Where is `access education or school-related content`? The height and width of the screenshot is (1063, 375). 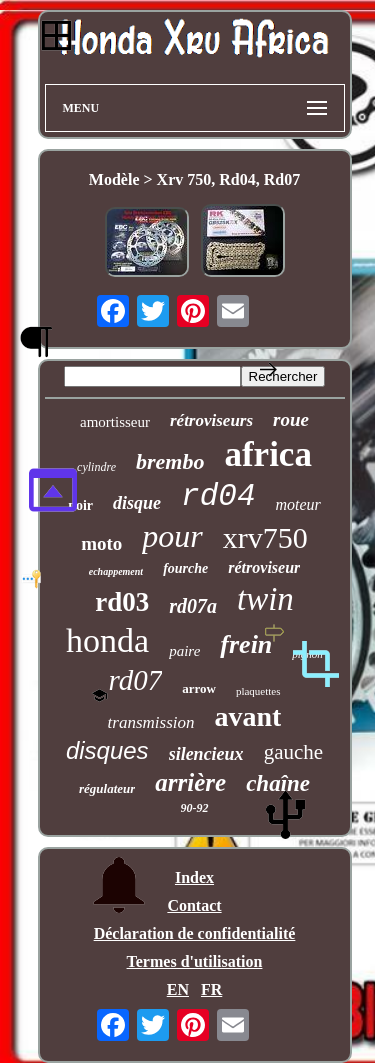
access education or school-related content is located at coordinates (99, 695).